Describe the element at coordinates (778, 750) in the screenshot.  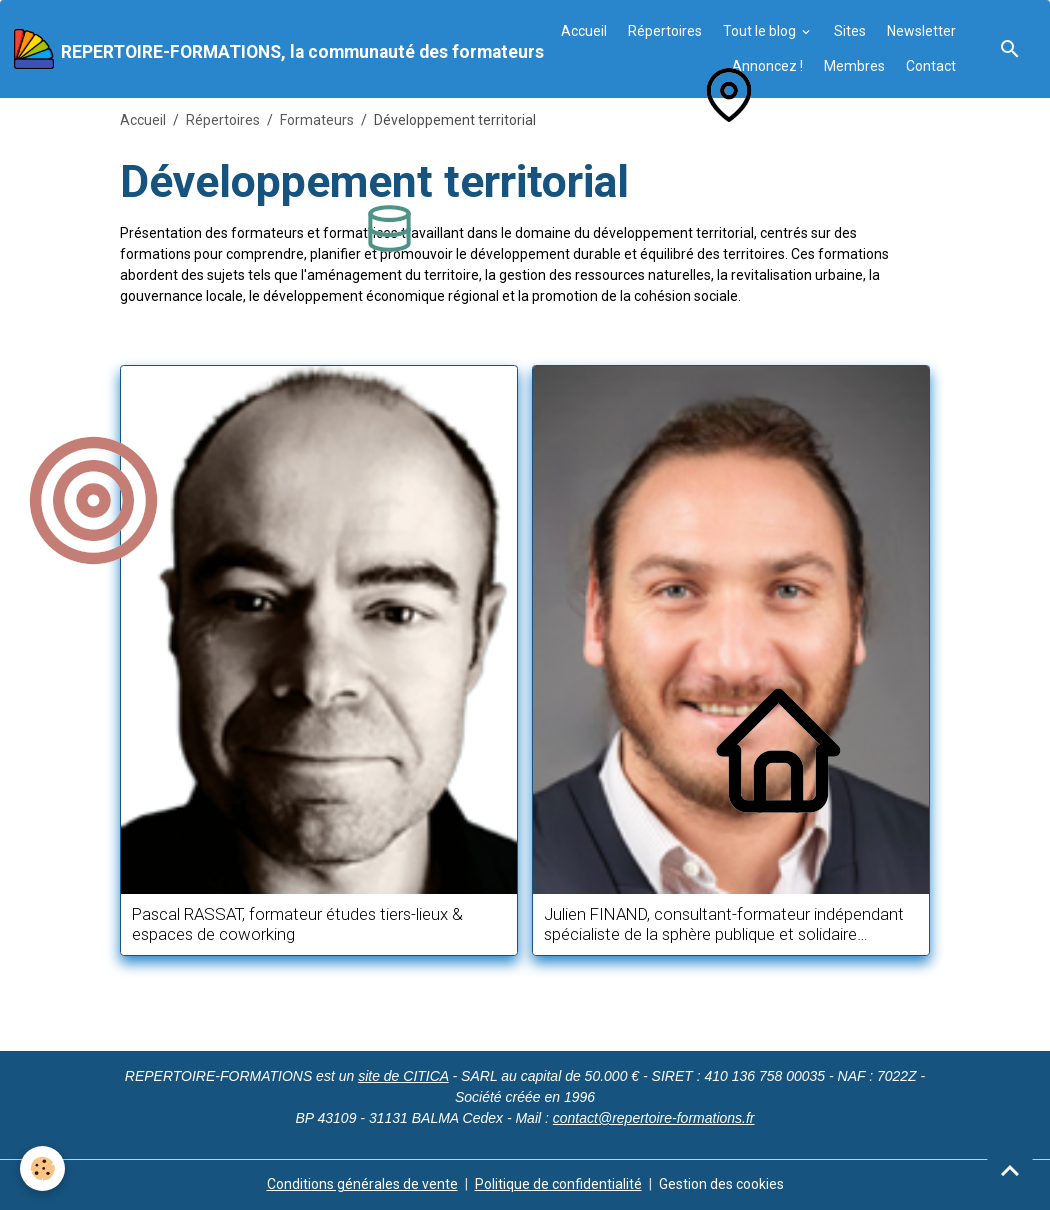
I see `navigate to the home screen` at that location.